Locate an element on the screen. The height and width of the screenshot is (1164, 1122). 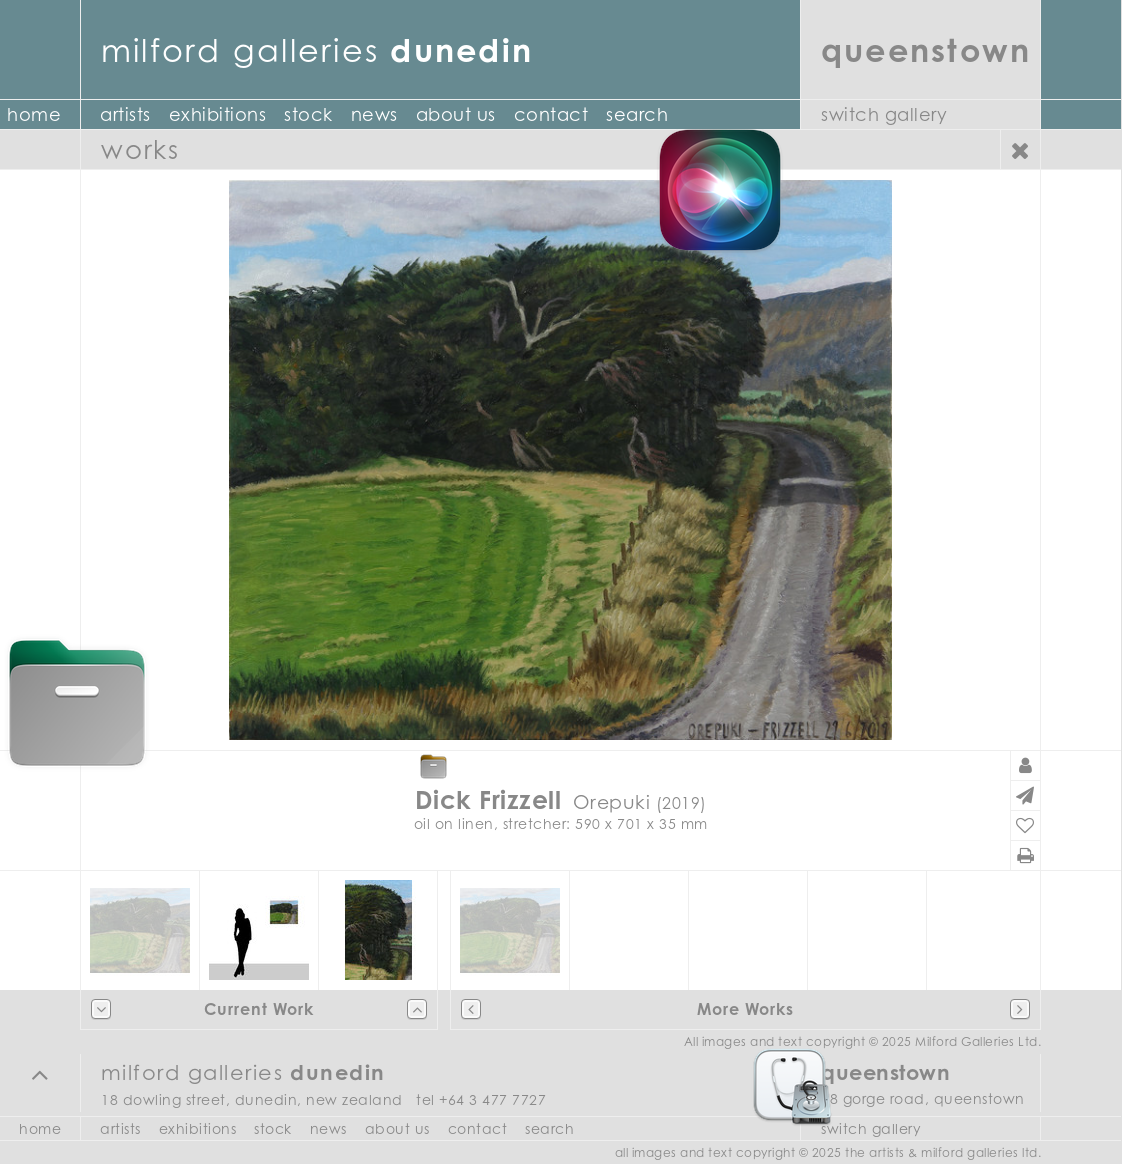
activate Siri voice assistant is located at coordinates (720, 190).